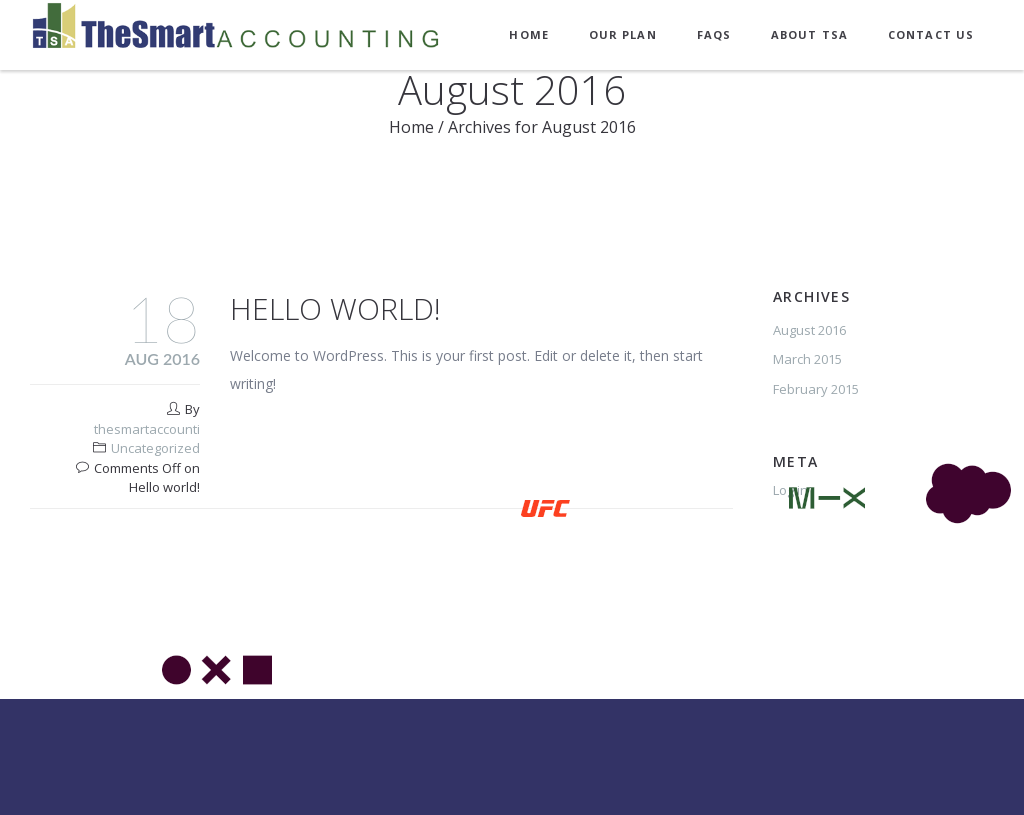 The height and width of the screenshot is (815, 1024). Describe the element at coordinates (545, 508) in the screenshot. I see `UFC brand logo` at that location.